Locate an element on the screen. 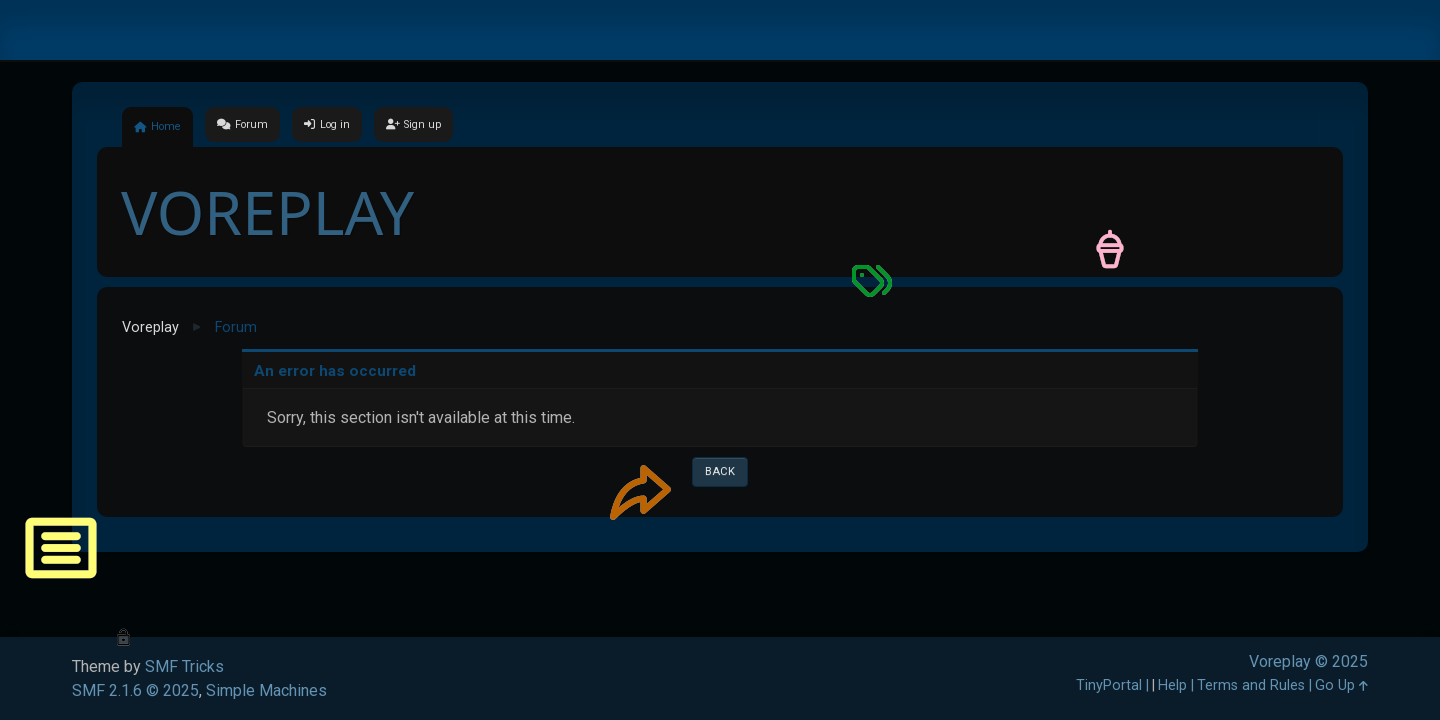 This screenshot has width=1440, height=720. view article or document is located at coordinates (61, 548).